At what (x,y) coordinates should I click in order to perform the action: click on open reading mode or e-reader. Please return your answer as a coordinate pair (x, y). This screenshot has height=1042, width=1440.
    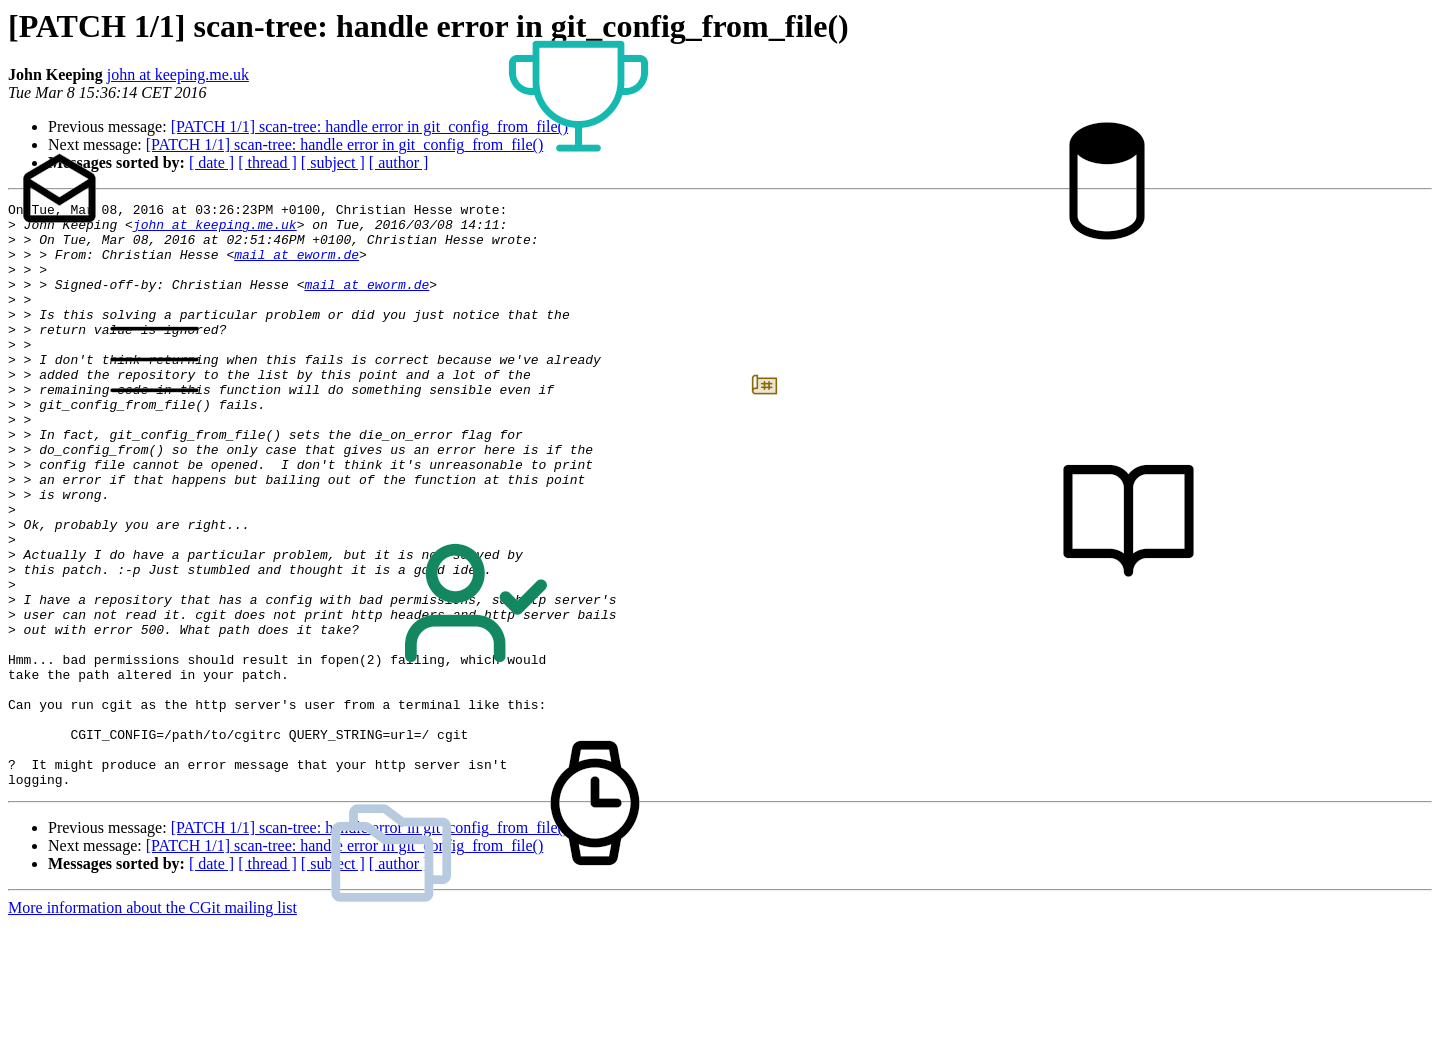
    Looking at the image, I should click on (1128, 511).